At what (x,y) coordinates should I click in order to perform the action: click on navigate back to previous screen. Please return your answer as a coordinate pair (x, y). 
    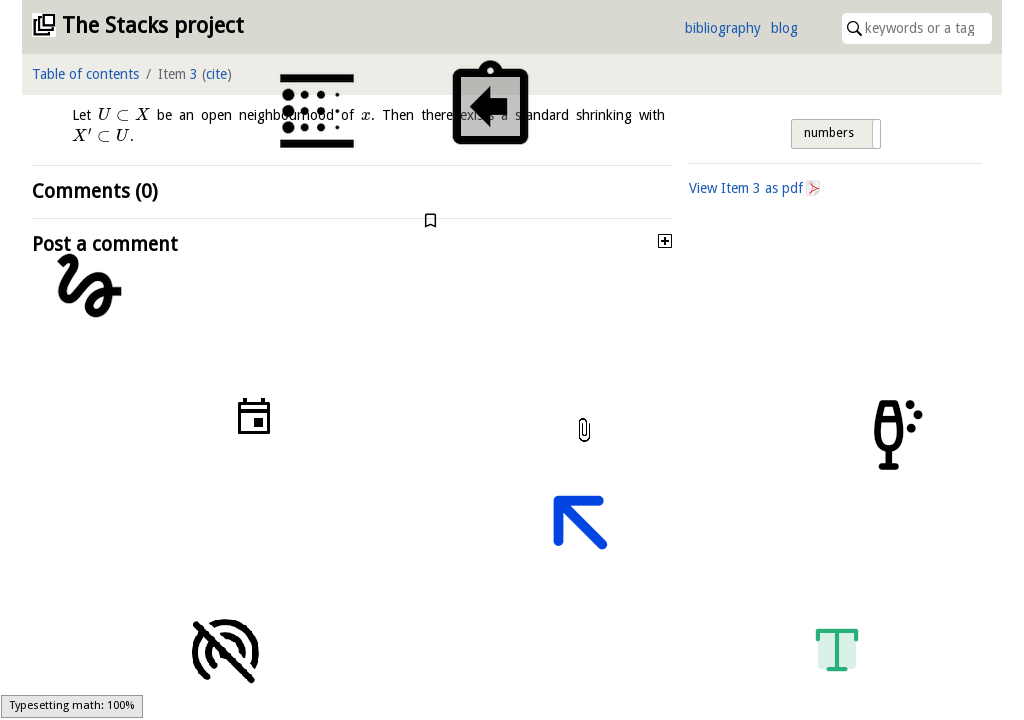
    Looking at the image, I should click on (580, 522).